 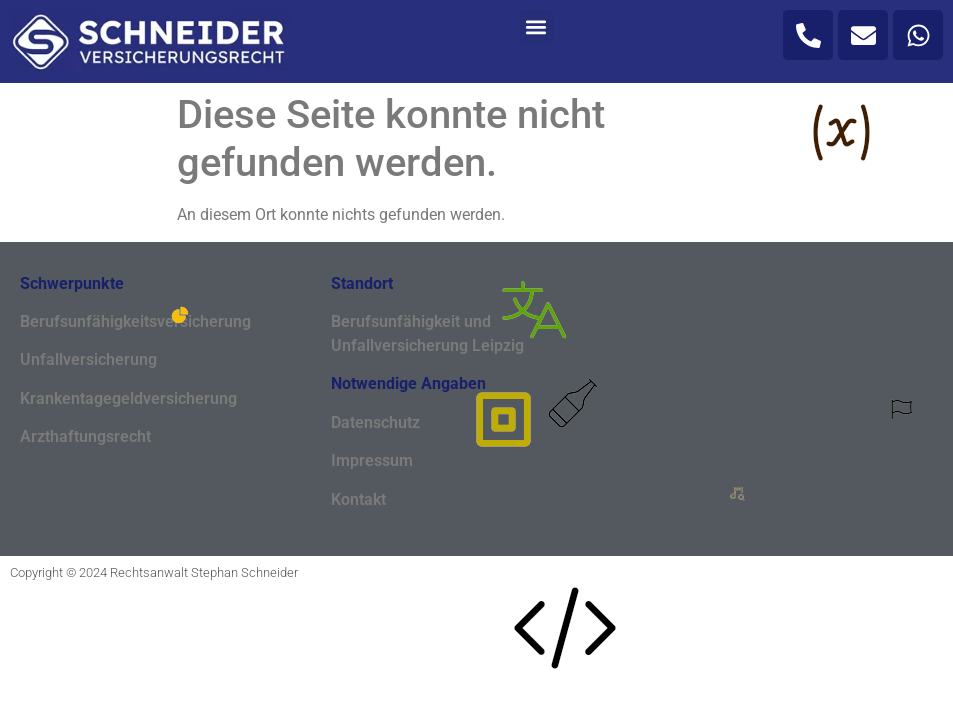 What do you see at coordinates (572, 404) in the screenshot?
I see `browse beer or beverage options` at bounding box center [572, 404].